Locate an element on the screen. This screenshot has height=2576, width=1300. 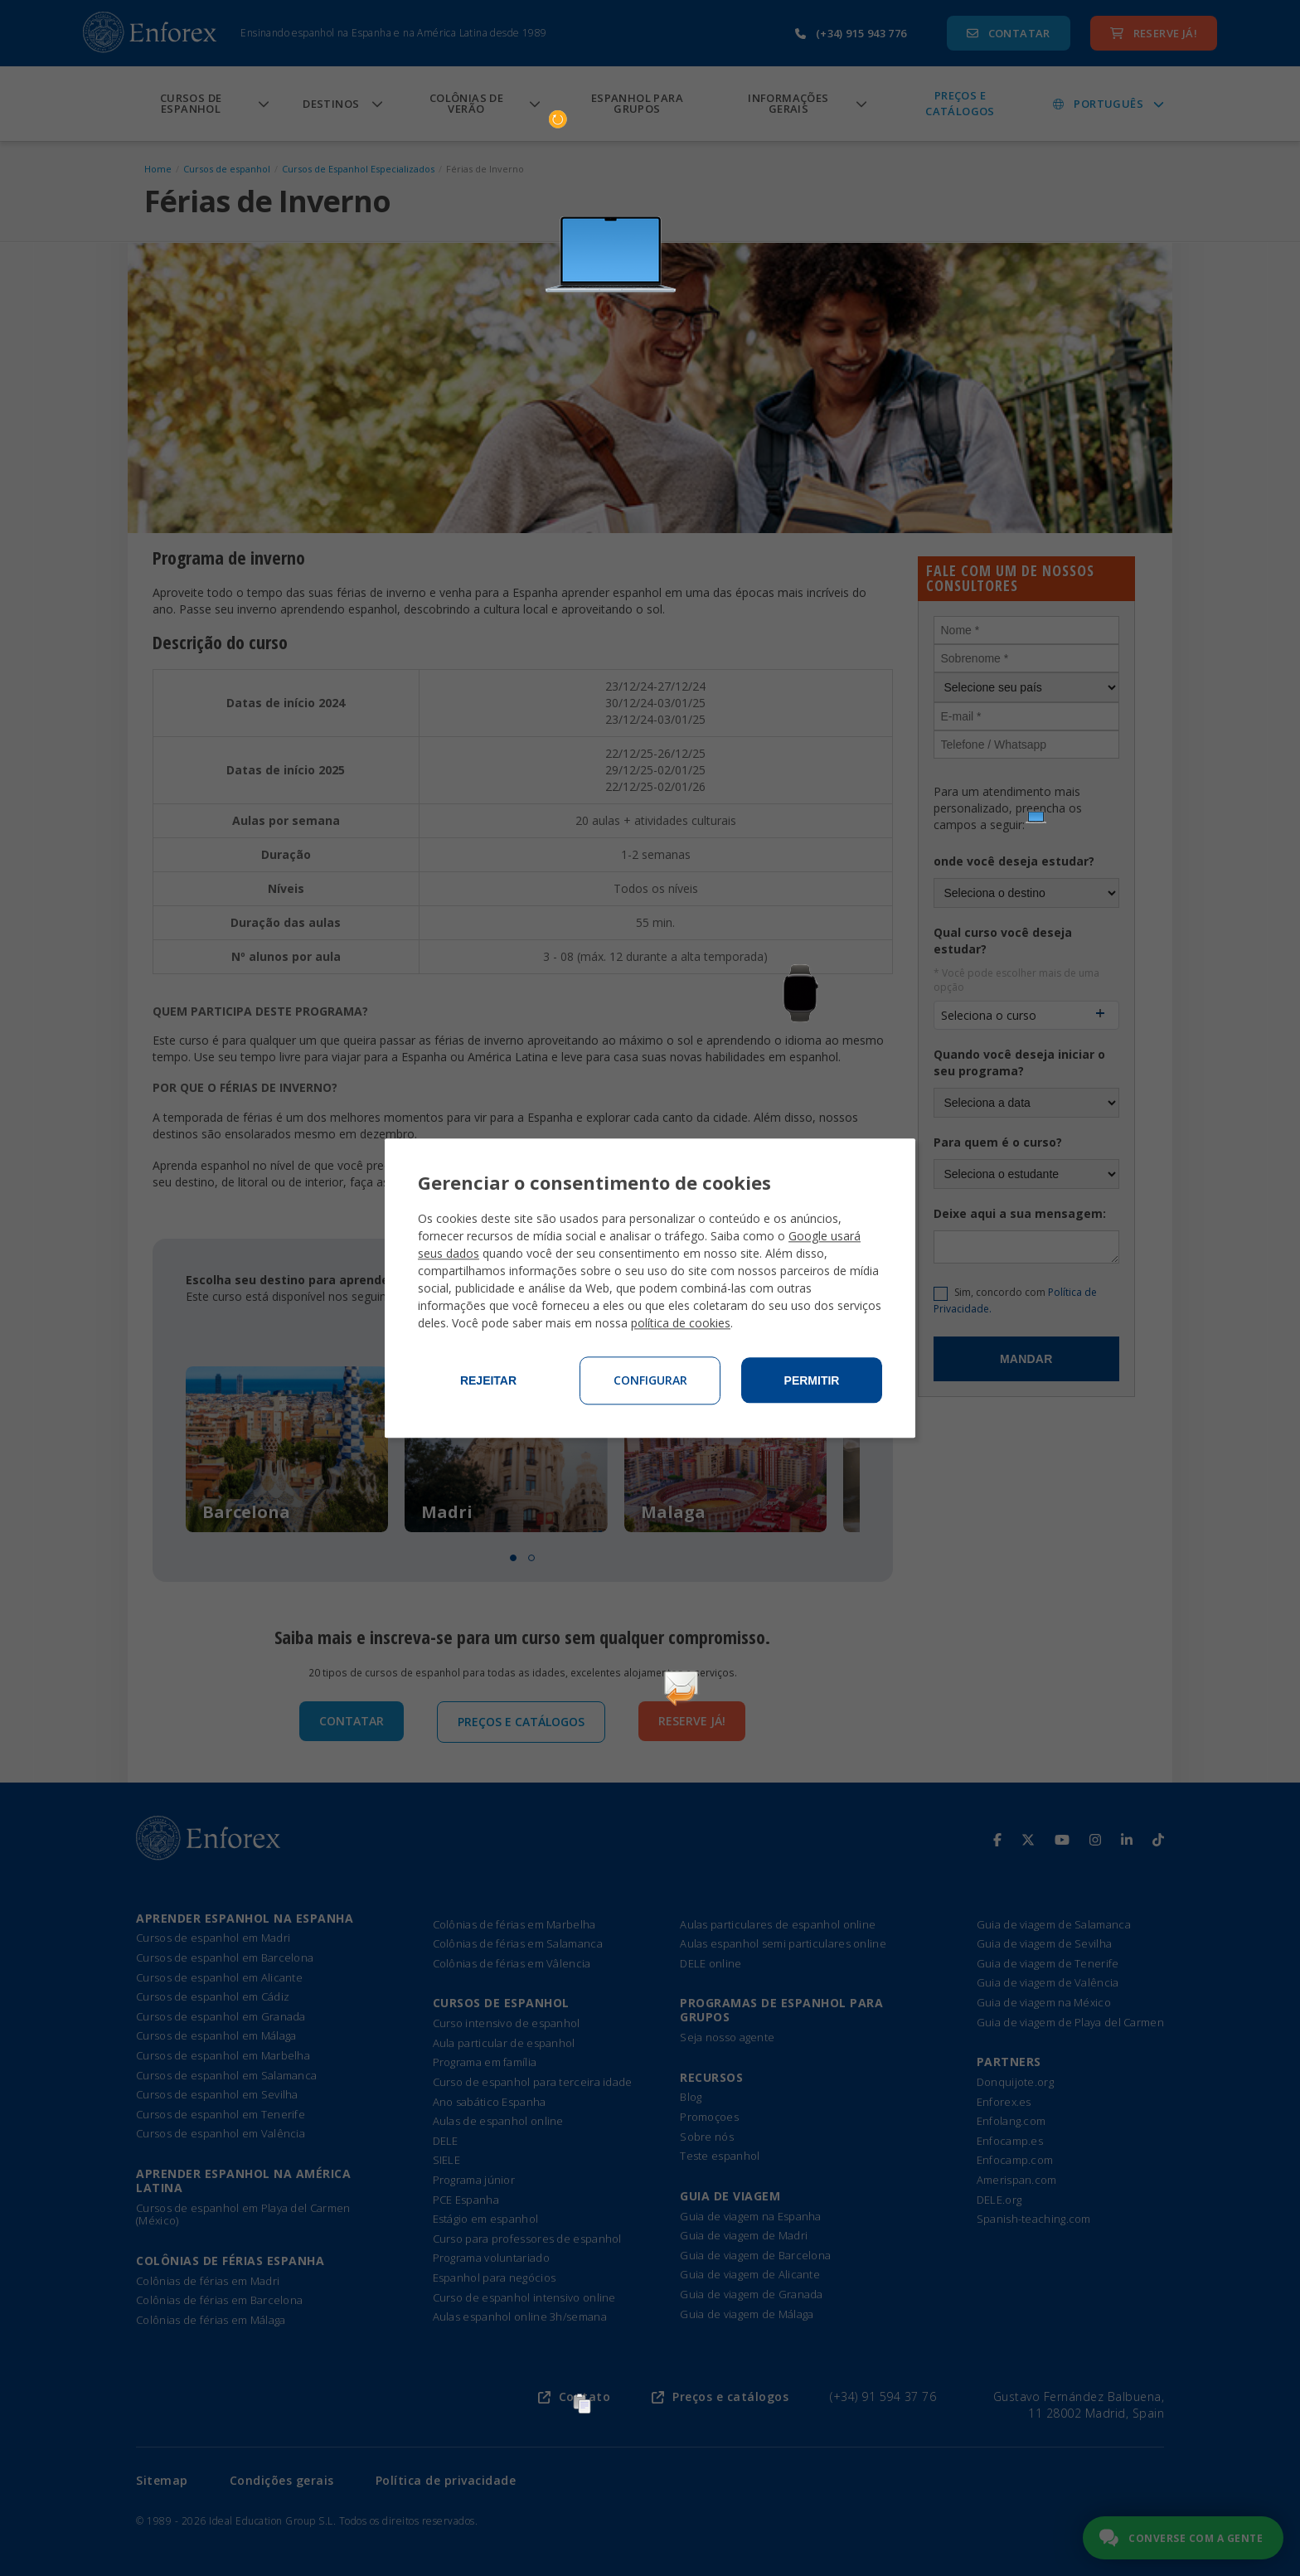
represents this macbook pro in system settings is located at coordinates (1036, 817).